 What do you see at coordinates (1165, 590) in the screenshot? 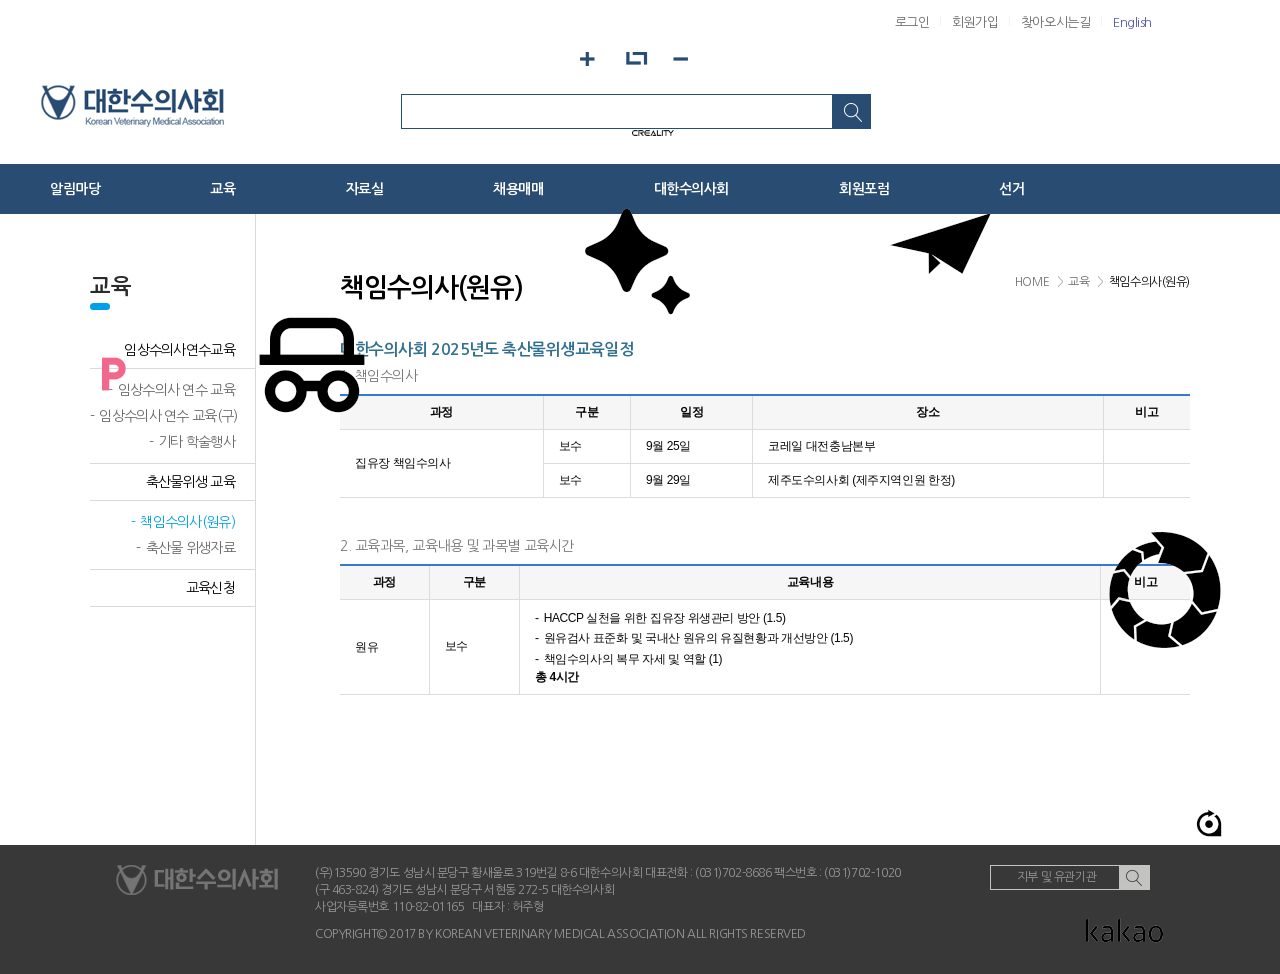
I see `EventStore database logo` at bounding box center [1165, 590].